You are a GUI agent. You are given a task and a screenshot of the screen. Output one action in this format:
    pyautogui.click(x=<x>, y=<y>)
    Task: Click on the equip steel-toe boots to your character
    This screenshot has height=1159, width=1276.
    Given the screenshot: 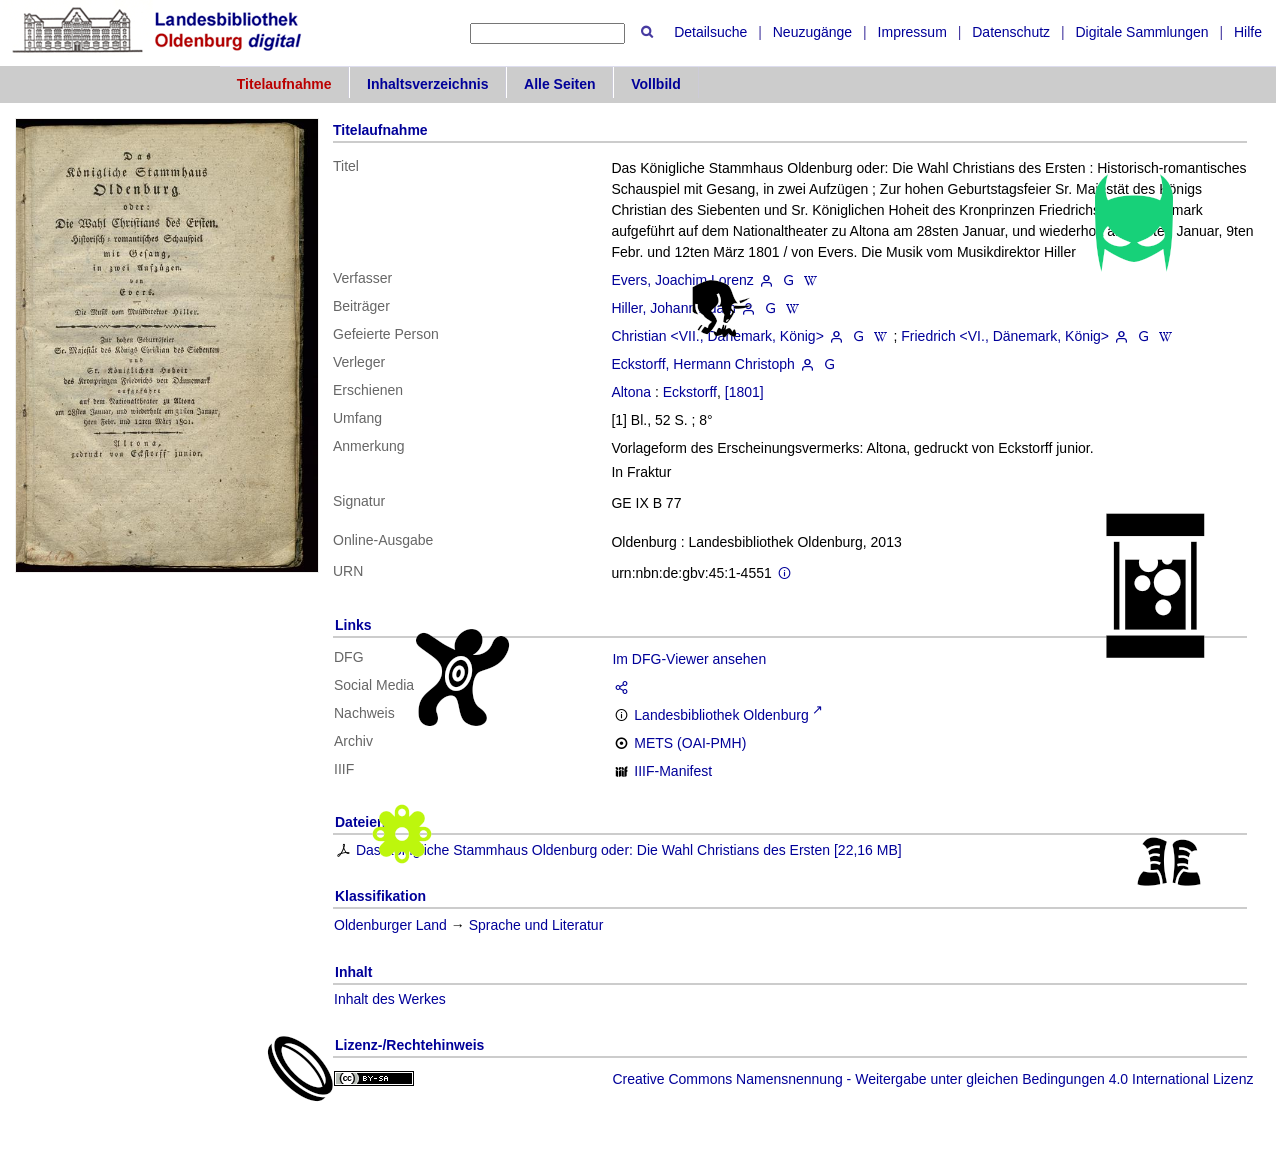 What is the action you would take?
    pyautogui.click(x=1169, y=861)
    